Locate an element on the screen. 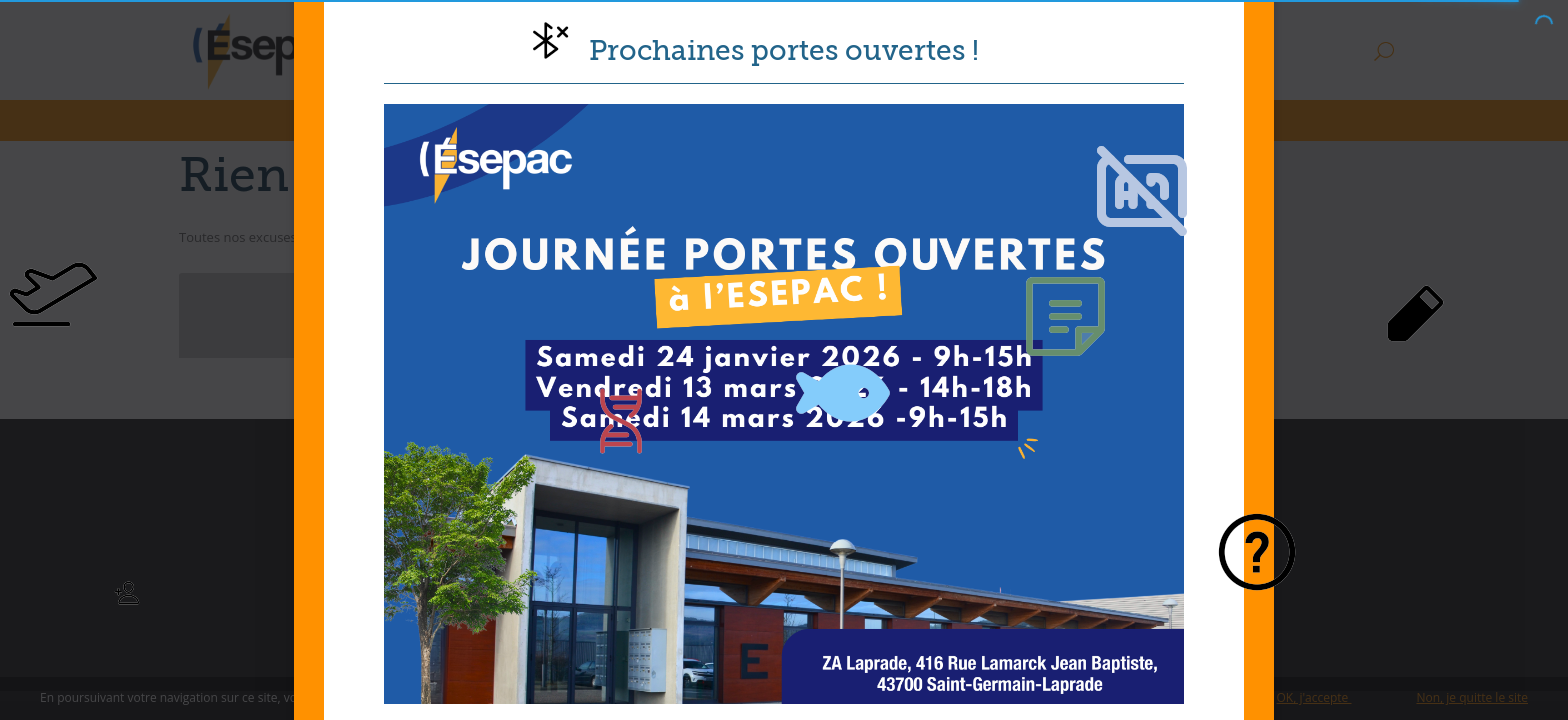 This screenshot has height=720, width=1568. access genetic or biological information is located at coordinates (621, 421).